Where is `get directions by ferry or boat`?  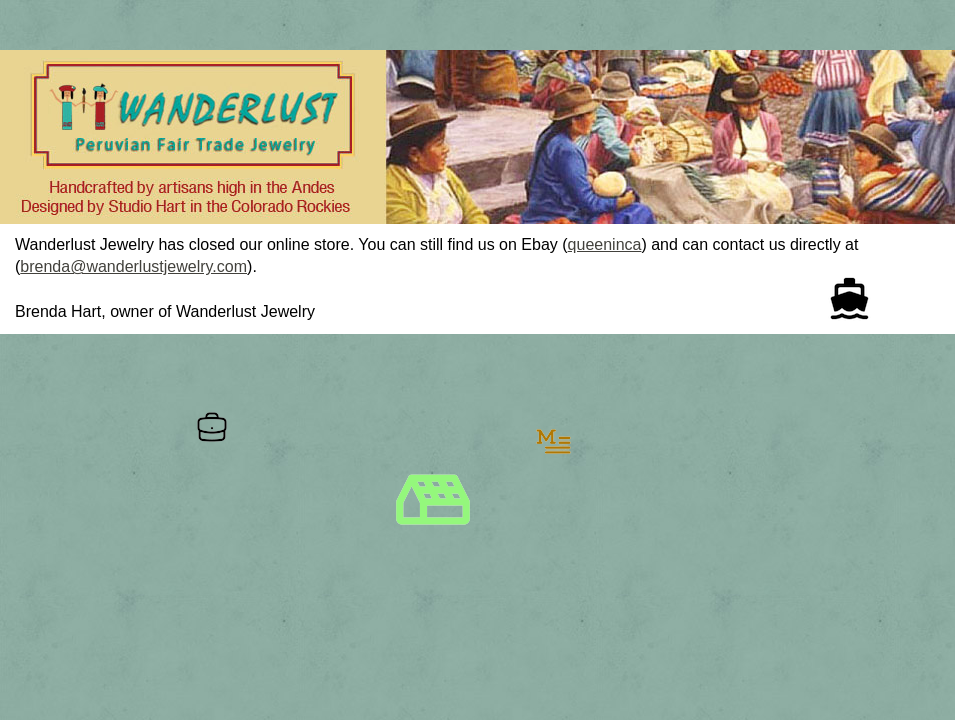 get directions by ferry or boat is located at coordinates (849, 298).